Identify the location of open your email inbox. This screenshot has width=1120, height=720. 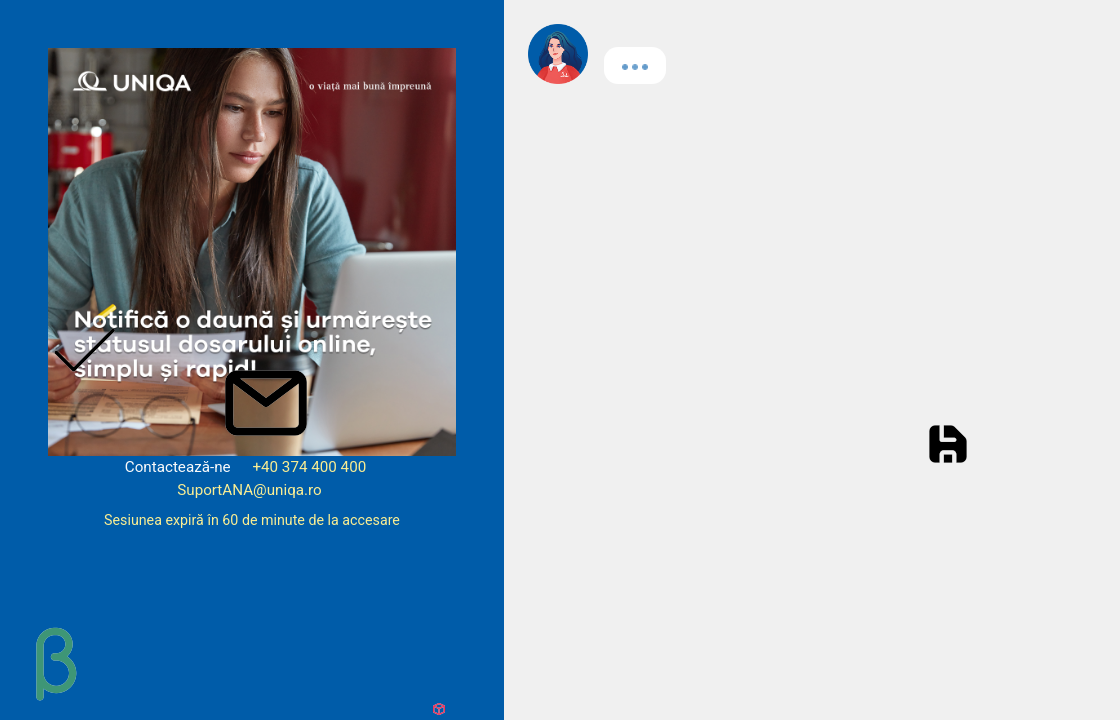
(266, 403).